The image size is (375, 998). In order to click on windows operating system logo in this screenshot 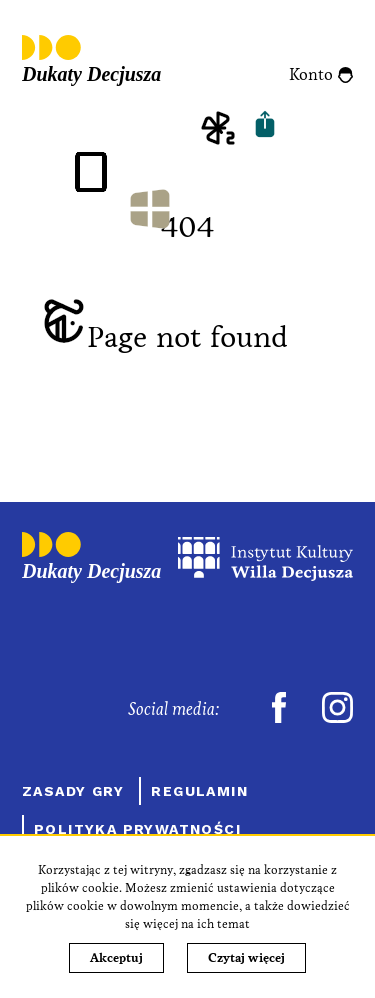, I will do `click(150, 209)`.